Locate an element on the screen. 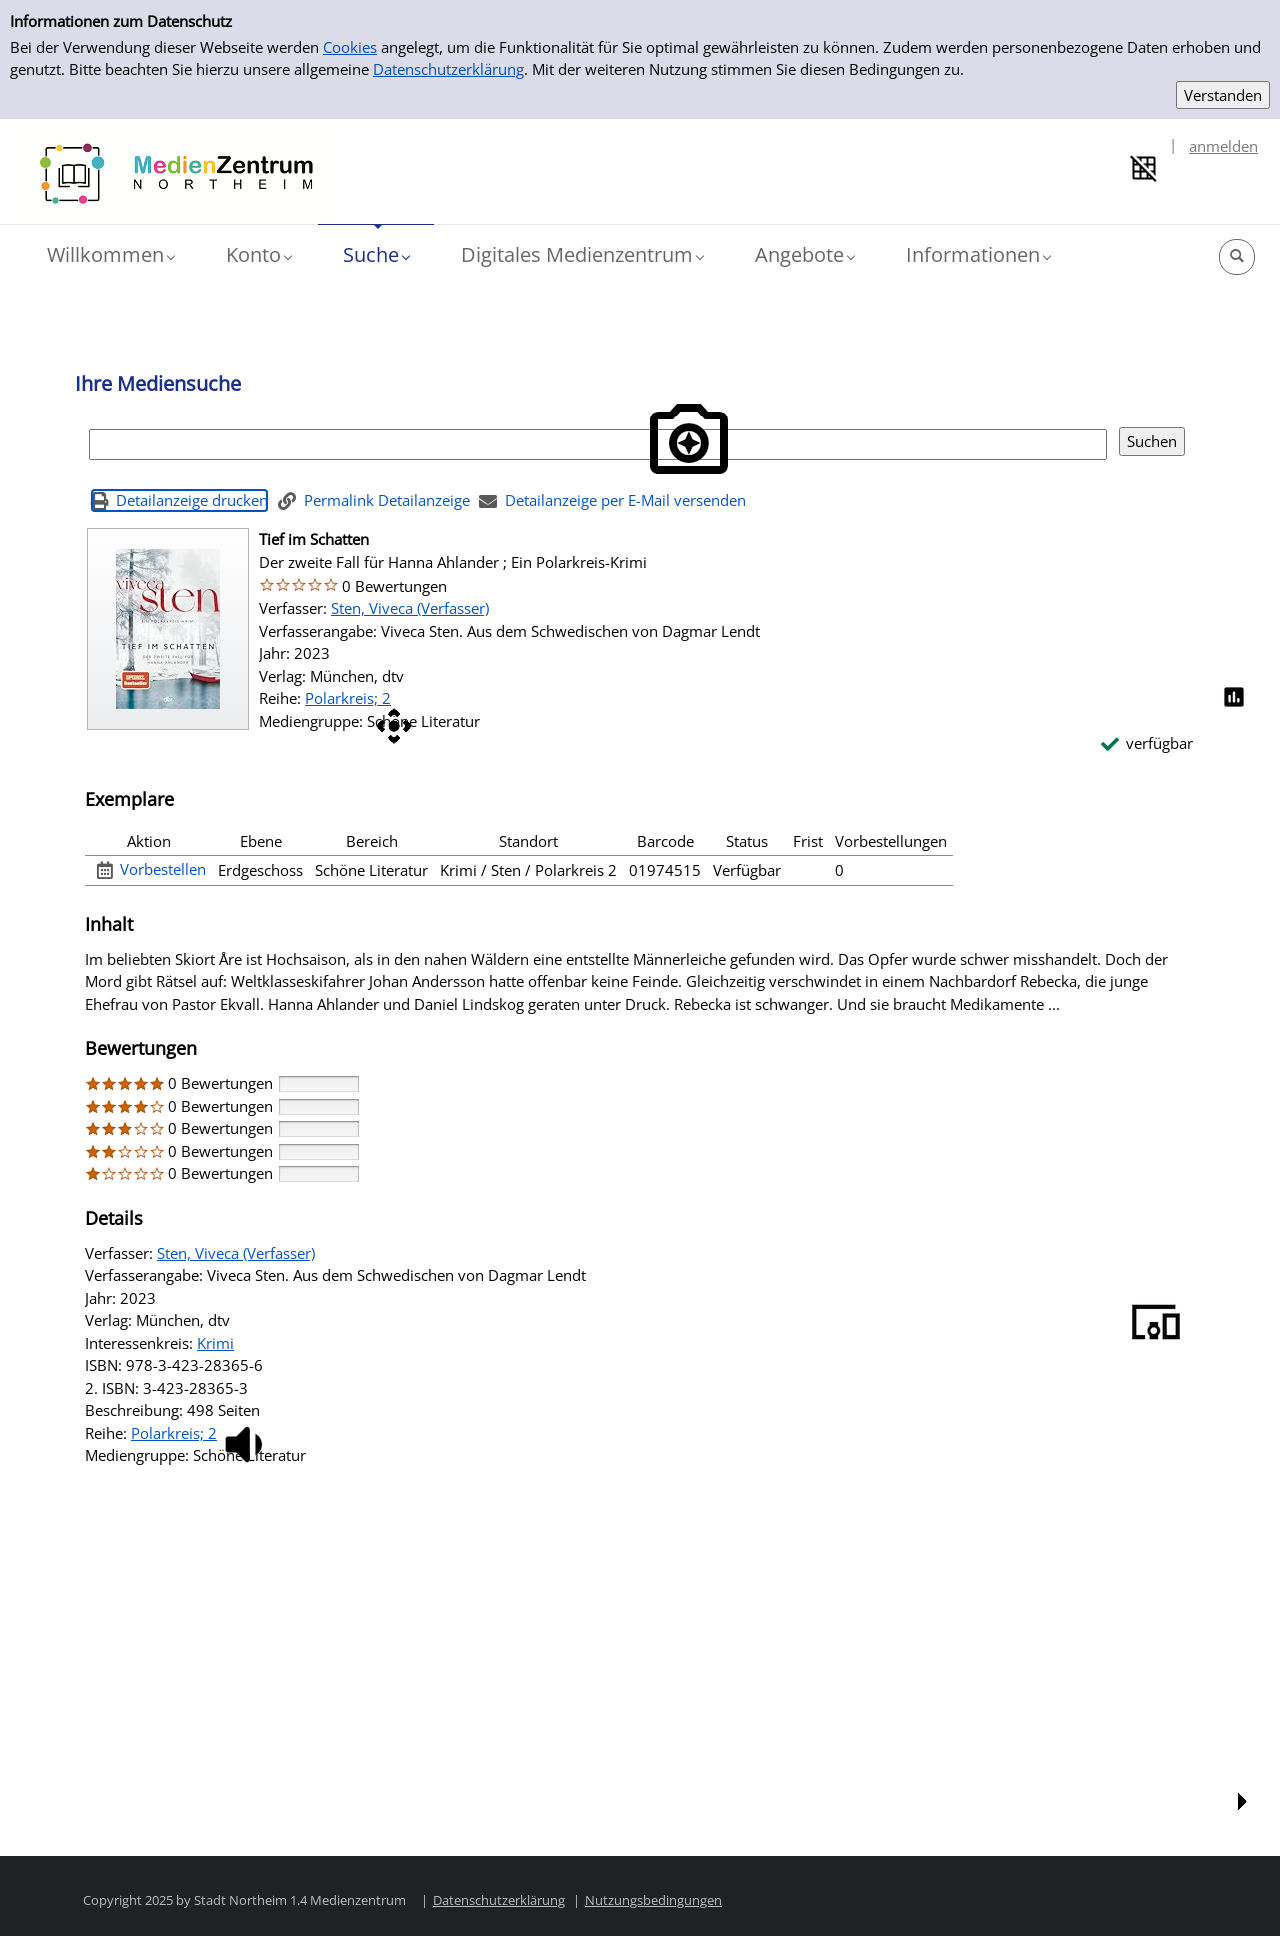 The image size is (1280, 1936). pan or move camera position is located at coordinates (394, 726).